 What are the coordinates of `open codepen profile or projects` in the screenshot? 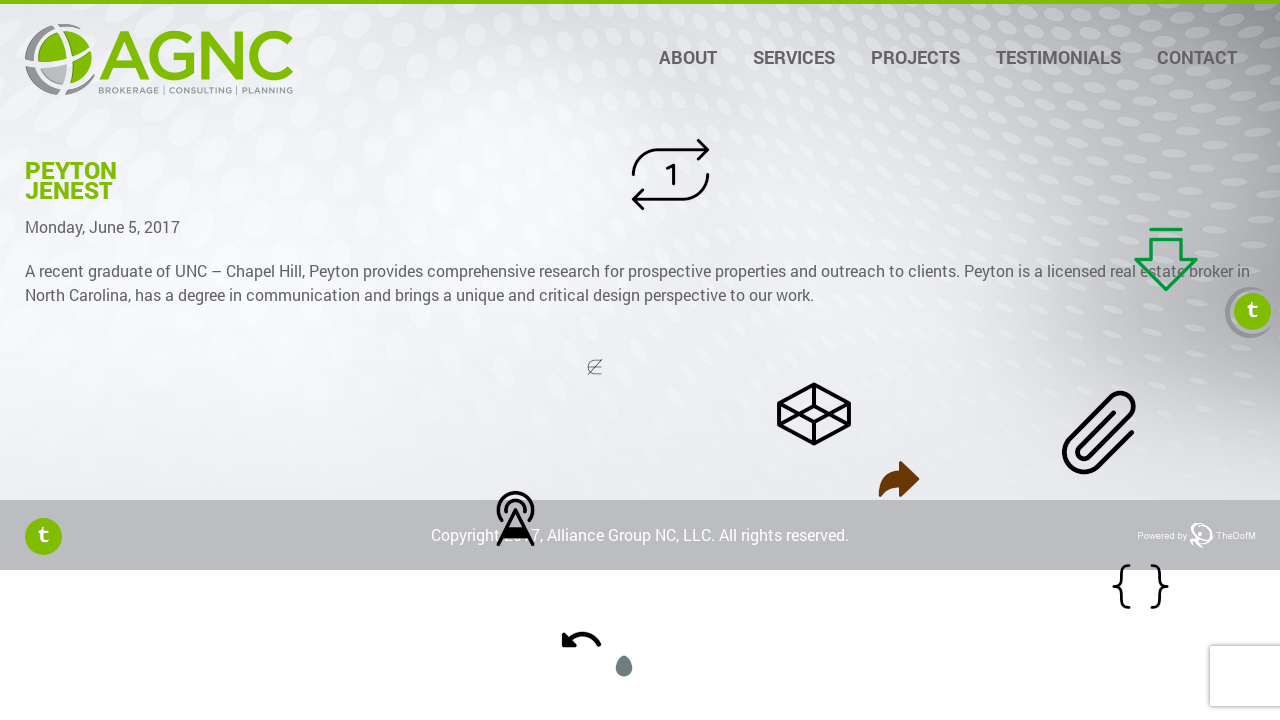 It's located at (814, 414).